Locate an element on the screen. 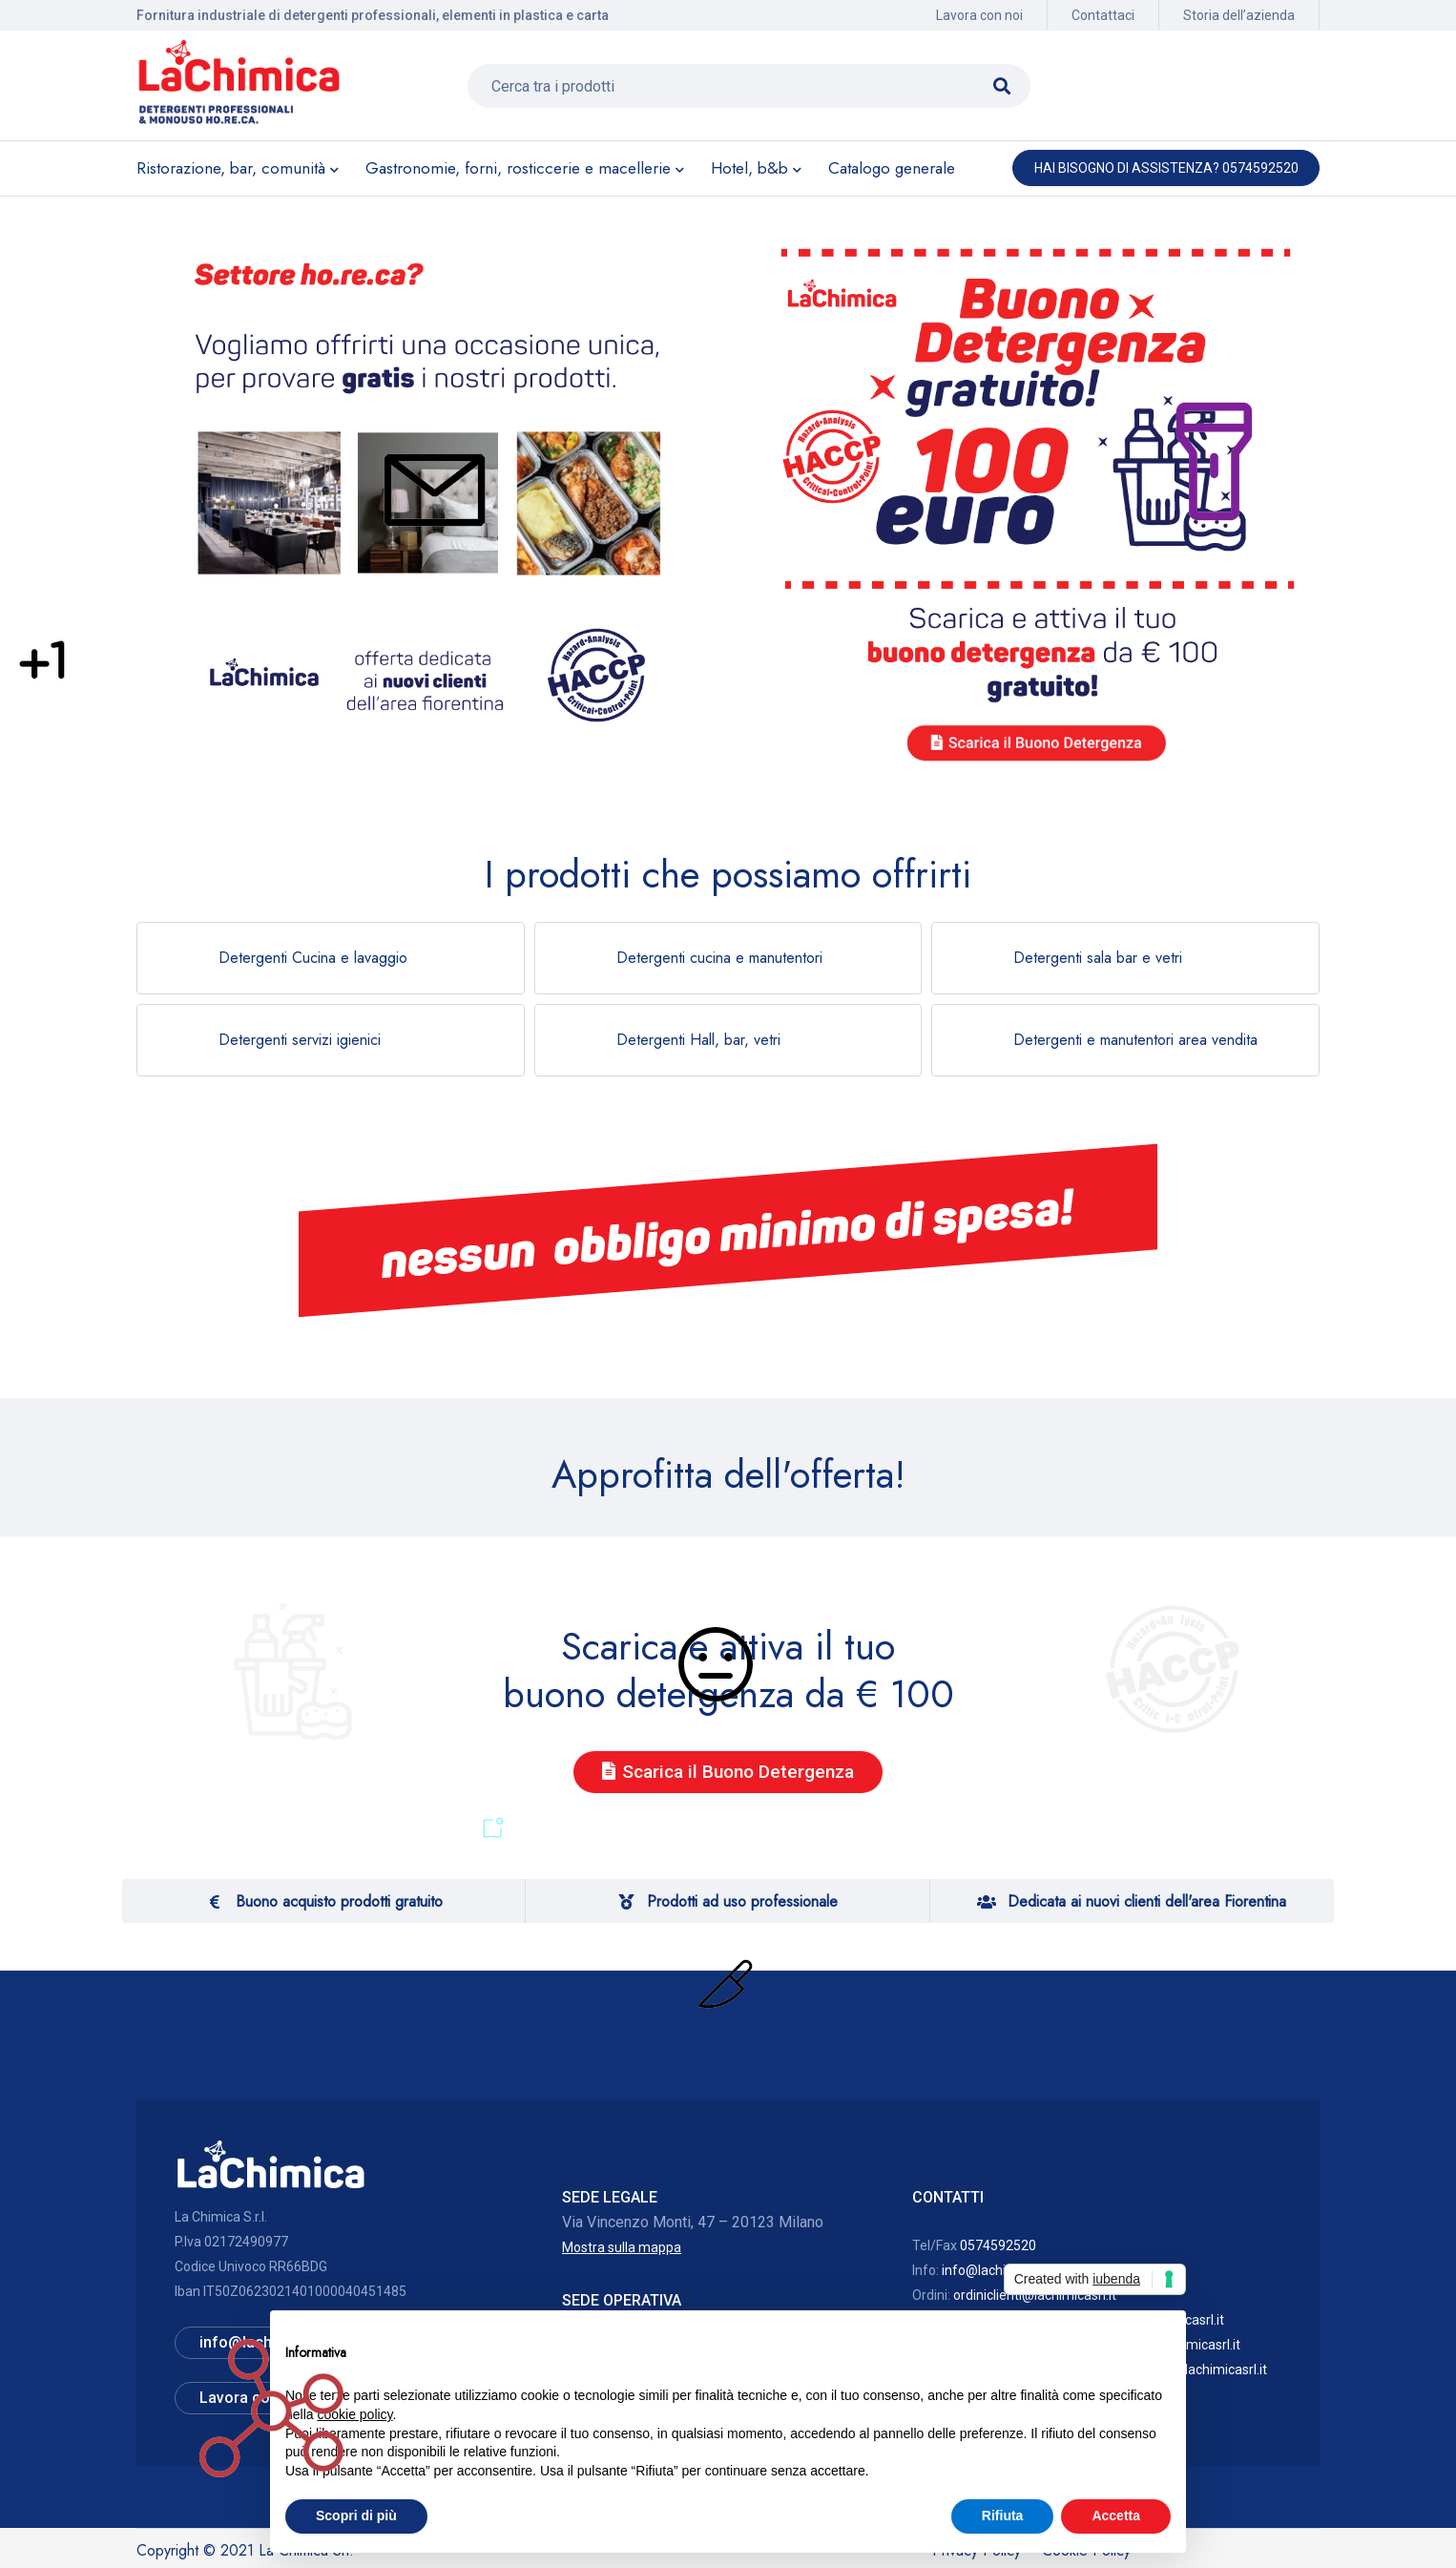 The height and width of the screenshot is (2568, 1456). access cutting or slicing tools is located at coordinates (725, 1985).